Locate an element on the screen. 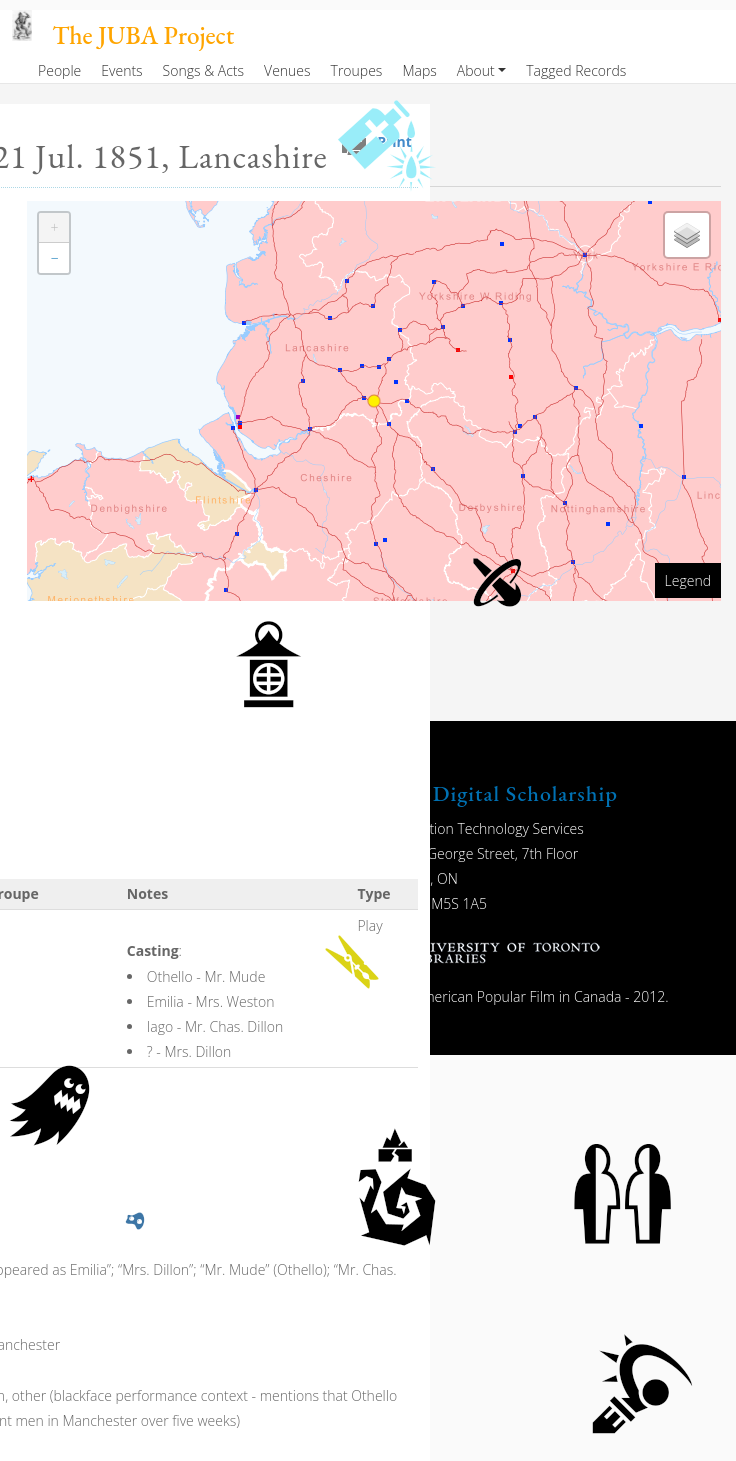 This screenshot has height=1461, width=736. toggle ghost mode or invisible status is located at coordinates (49, 1105).